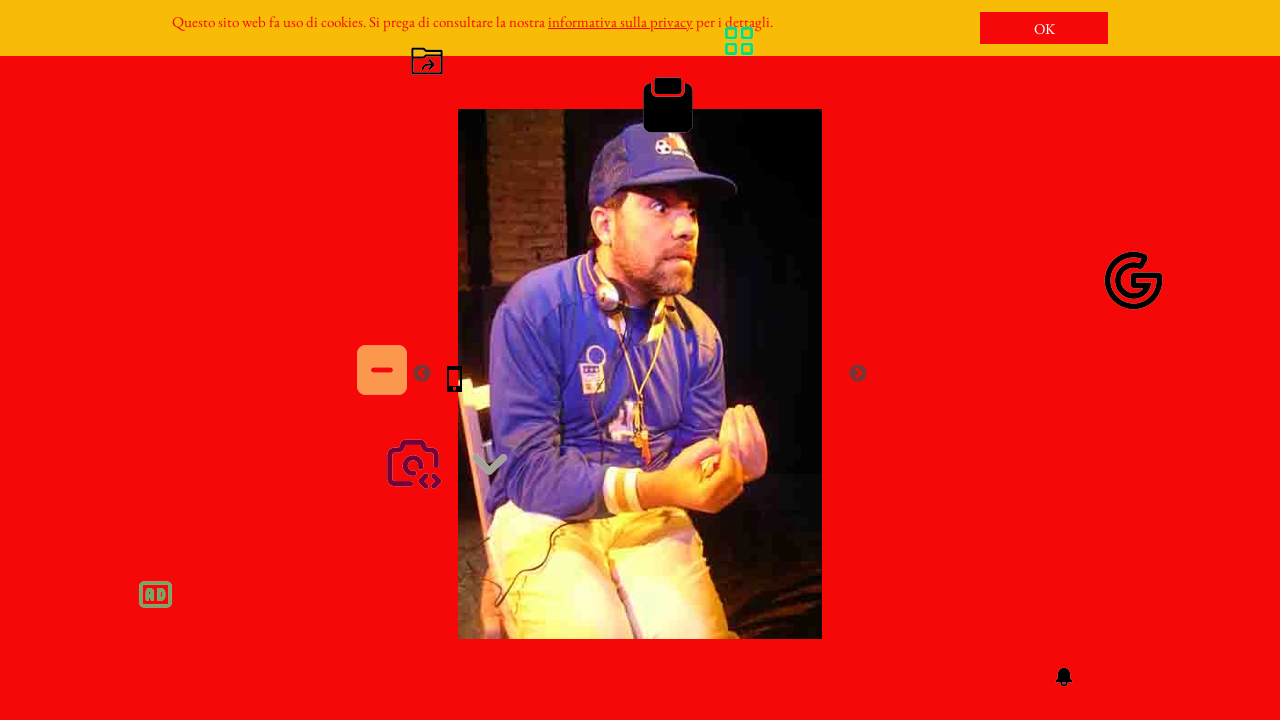  Describe the element at coordinates (455, 379) in the screenshot. I see `indicates mobile device or smartphone` at that location.